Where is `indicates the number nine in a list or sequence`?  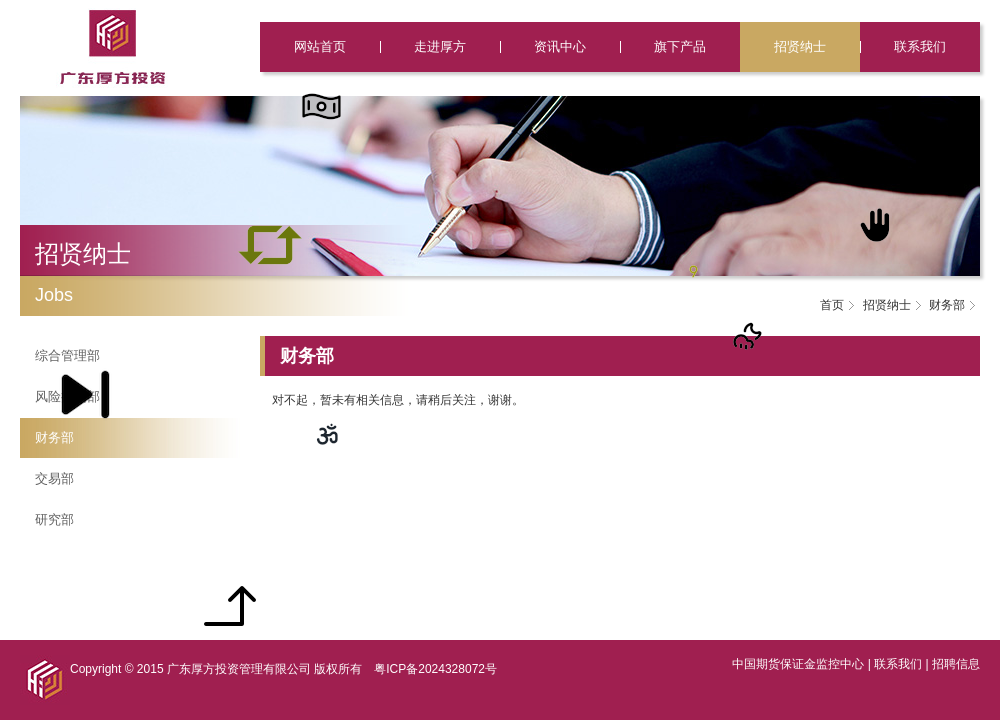 indicates the number nine in a list or sequence is located at coordinates (693, 271).